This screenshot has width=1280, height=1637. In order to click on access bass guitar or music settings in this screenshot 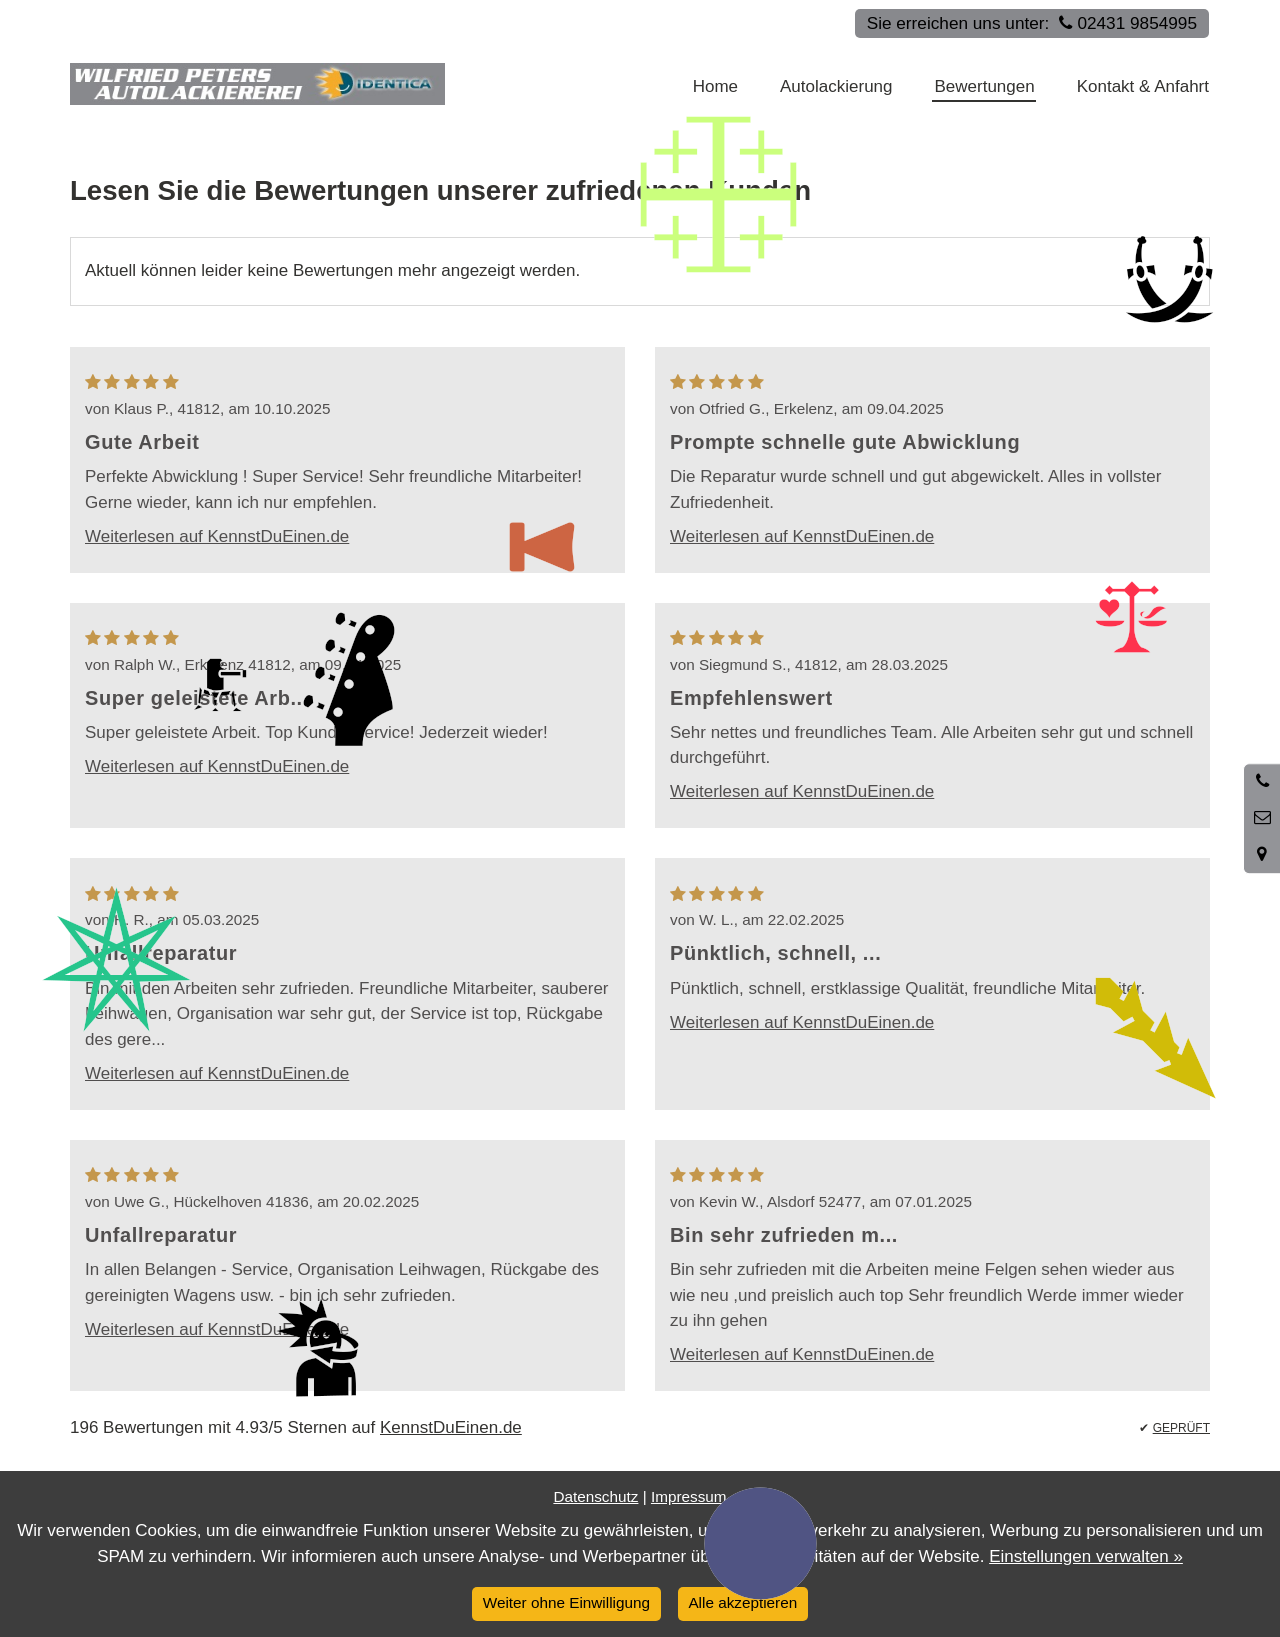, I will do `click(349, 678)`.